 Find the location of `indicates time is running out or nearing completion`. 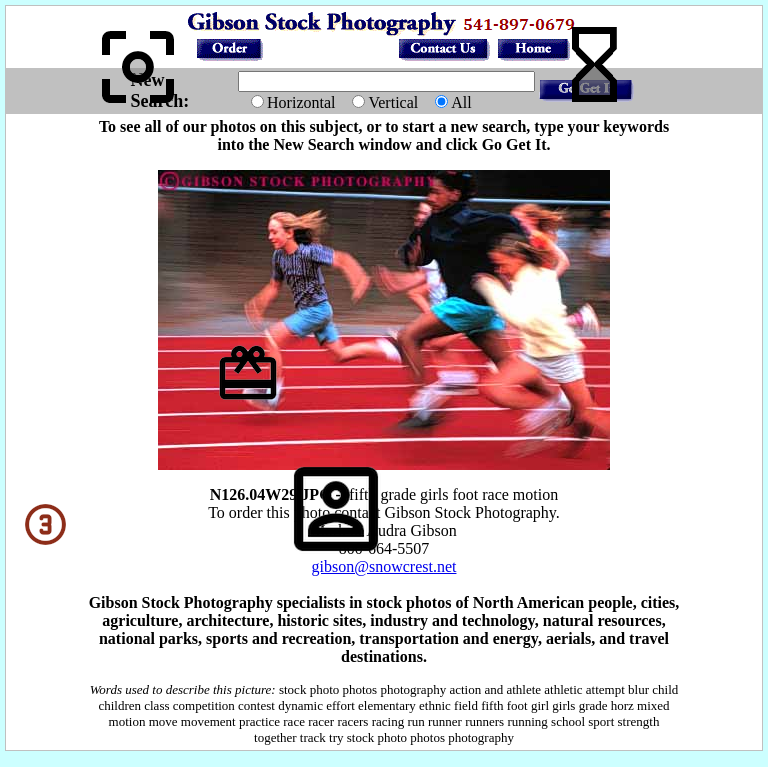

indicates time is running out or nearing completion is located at coordinates (594, 64).